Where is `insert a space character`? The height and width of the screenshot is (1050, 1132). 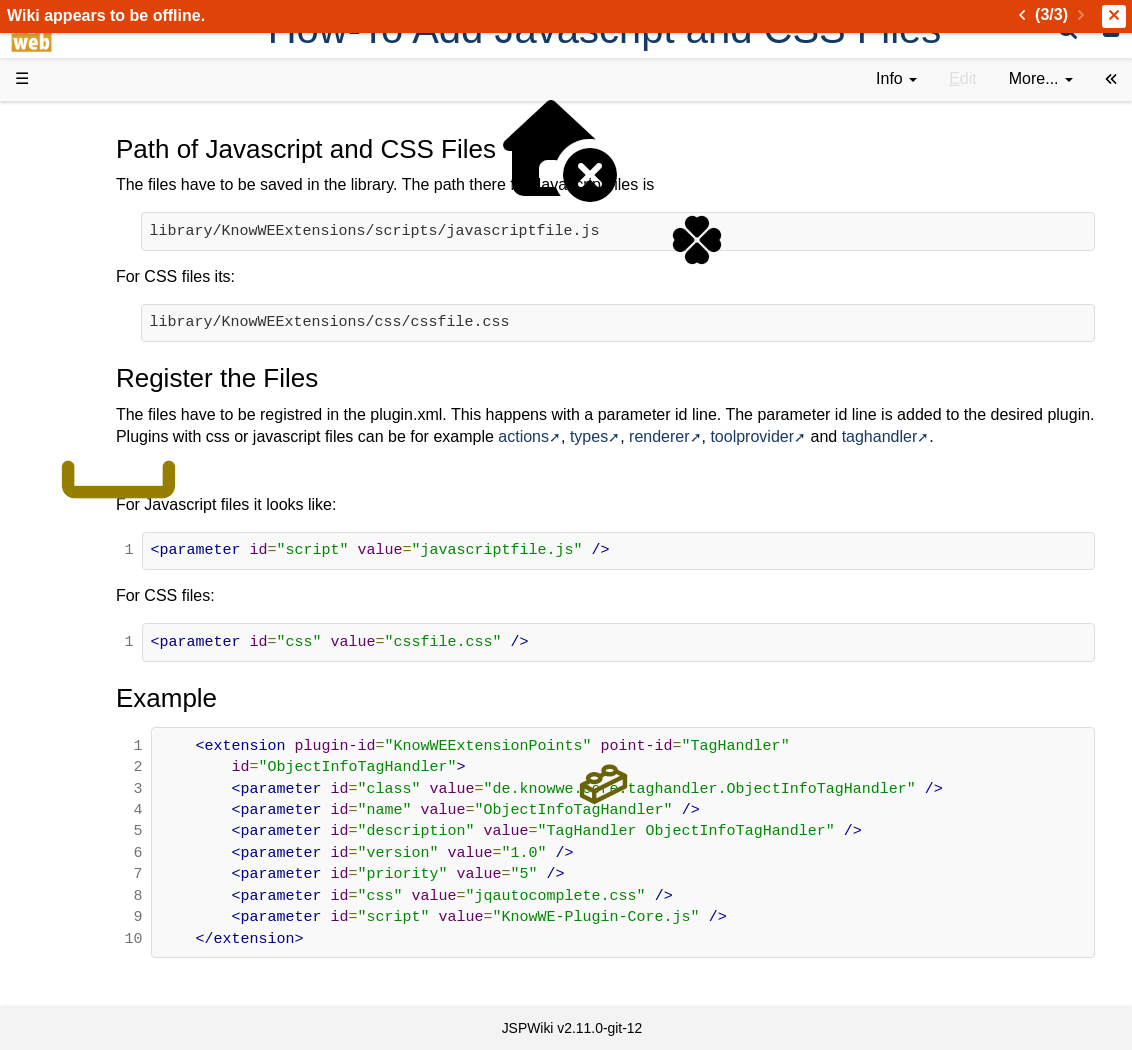 insert a space character is located at coordinates (118, 479).